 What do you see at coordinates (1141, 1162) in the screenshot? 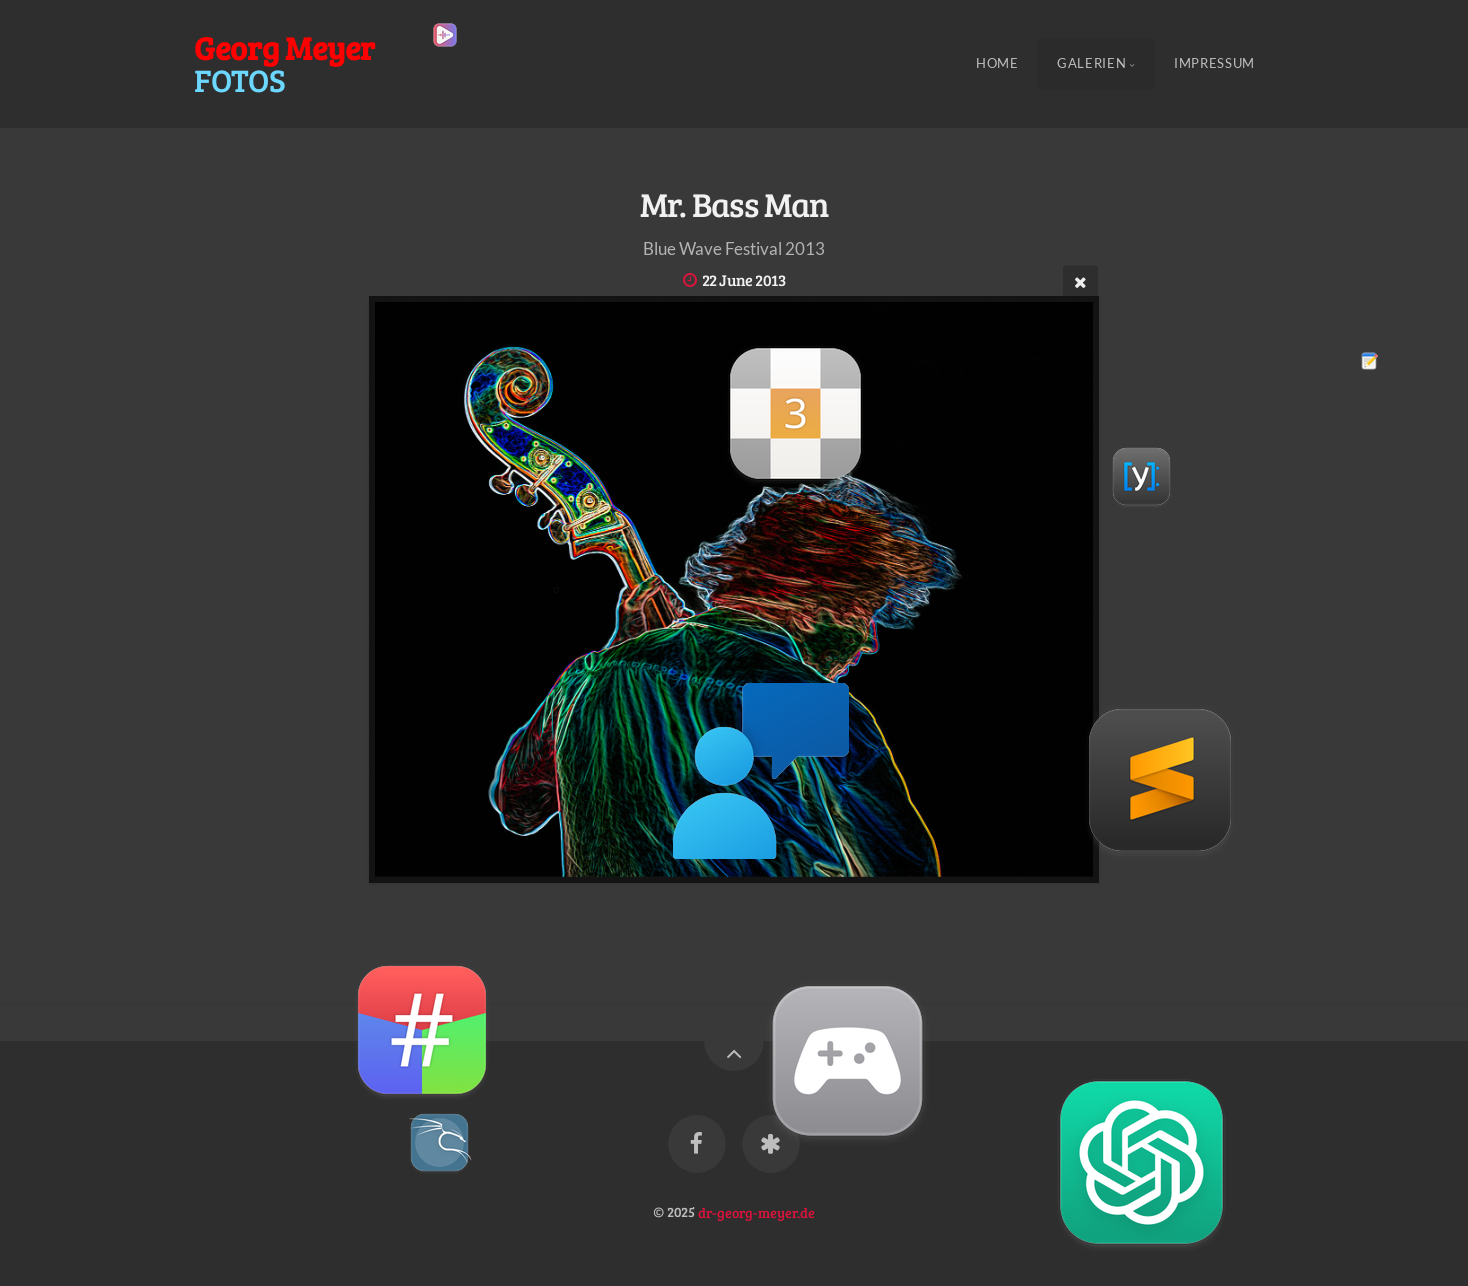
I see `open ChatGPT app` at bounding box center [1141, 1162].